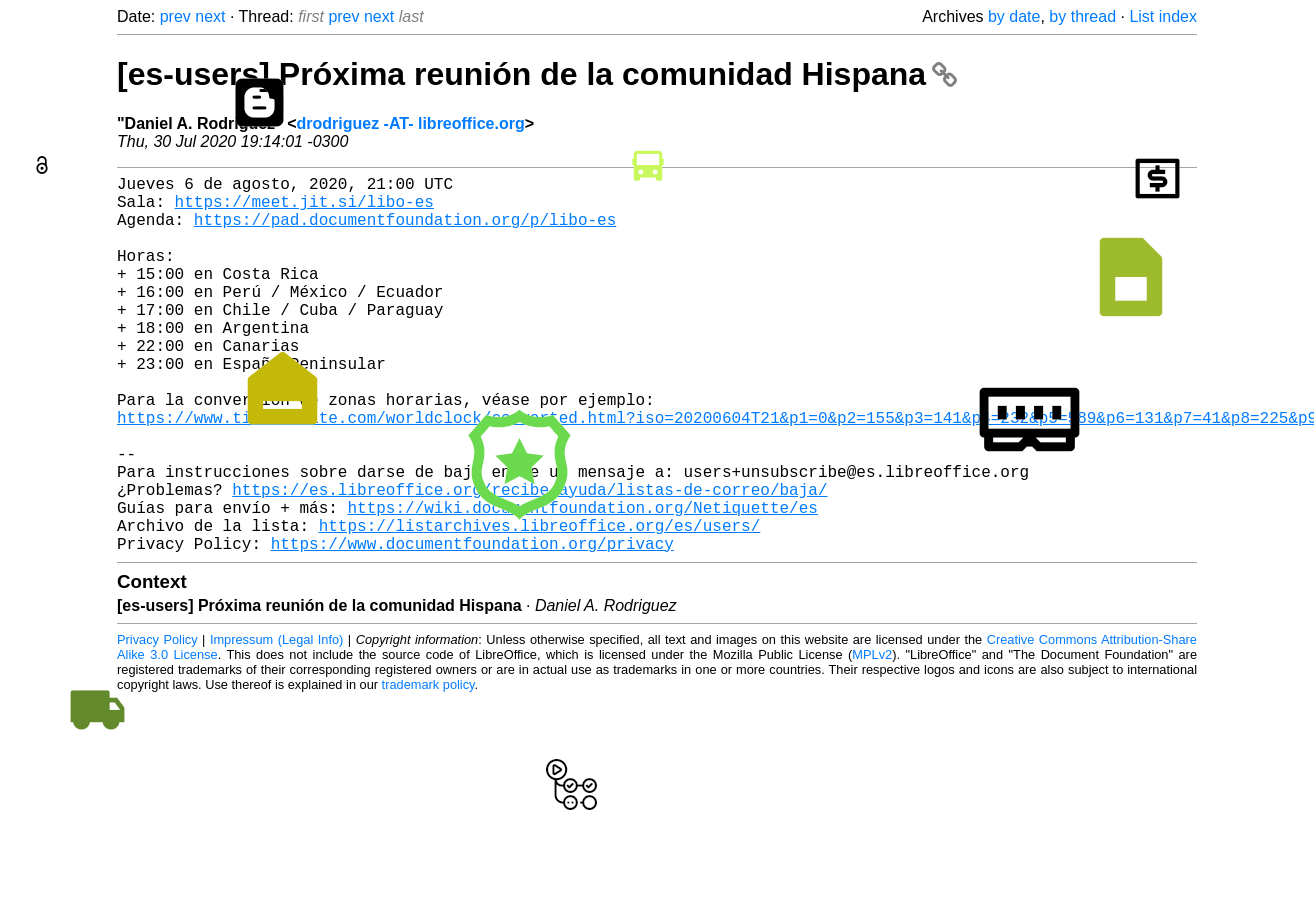  Describe the element at coordinates (519, 463) in the screenshot. I see `indicates law enforcement or official authority` at that location.